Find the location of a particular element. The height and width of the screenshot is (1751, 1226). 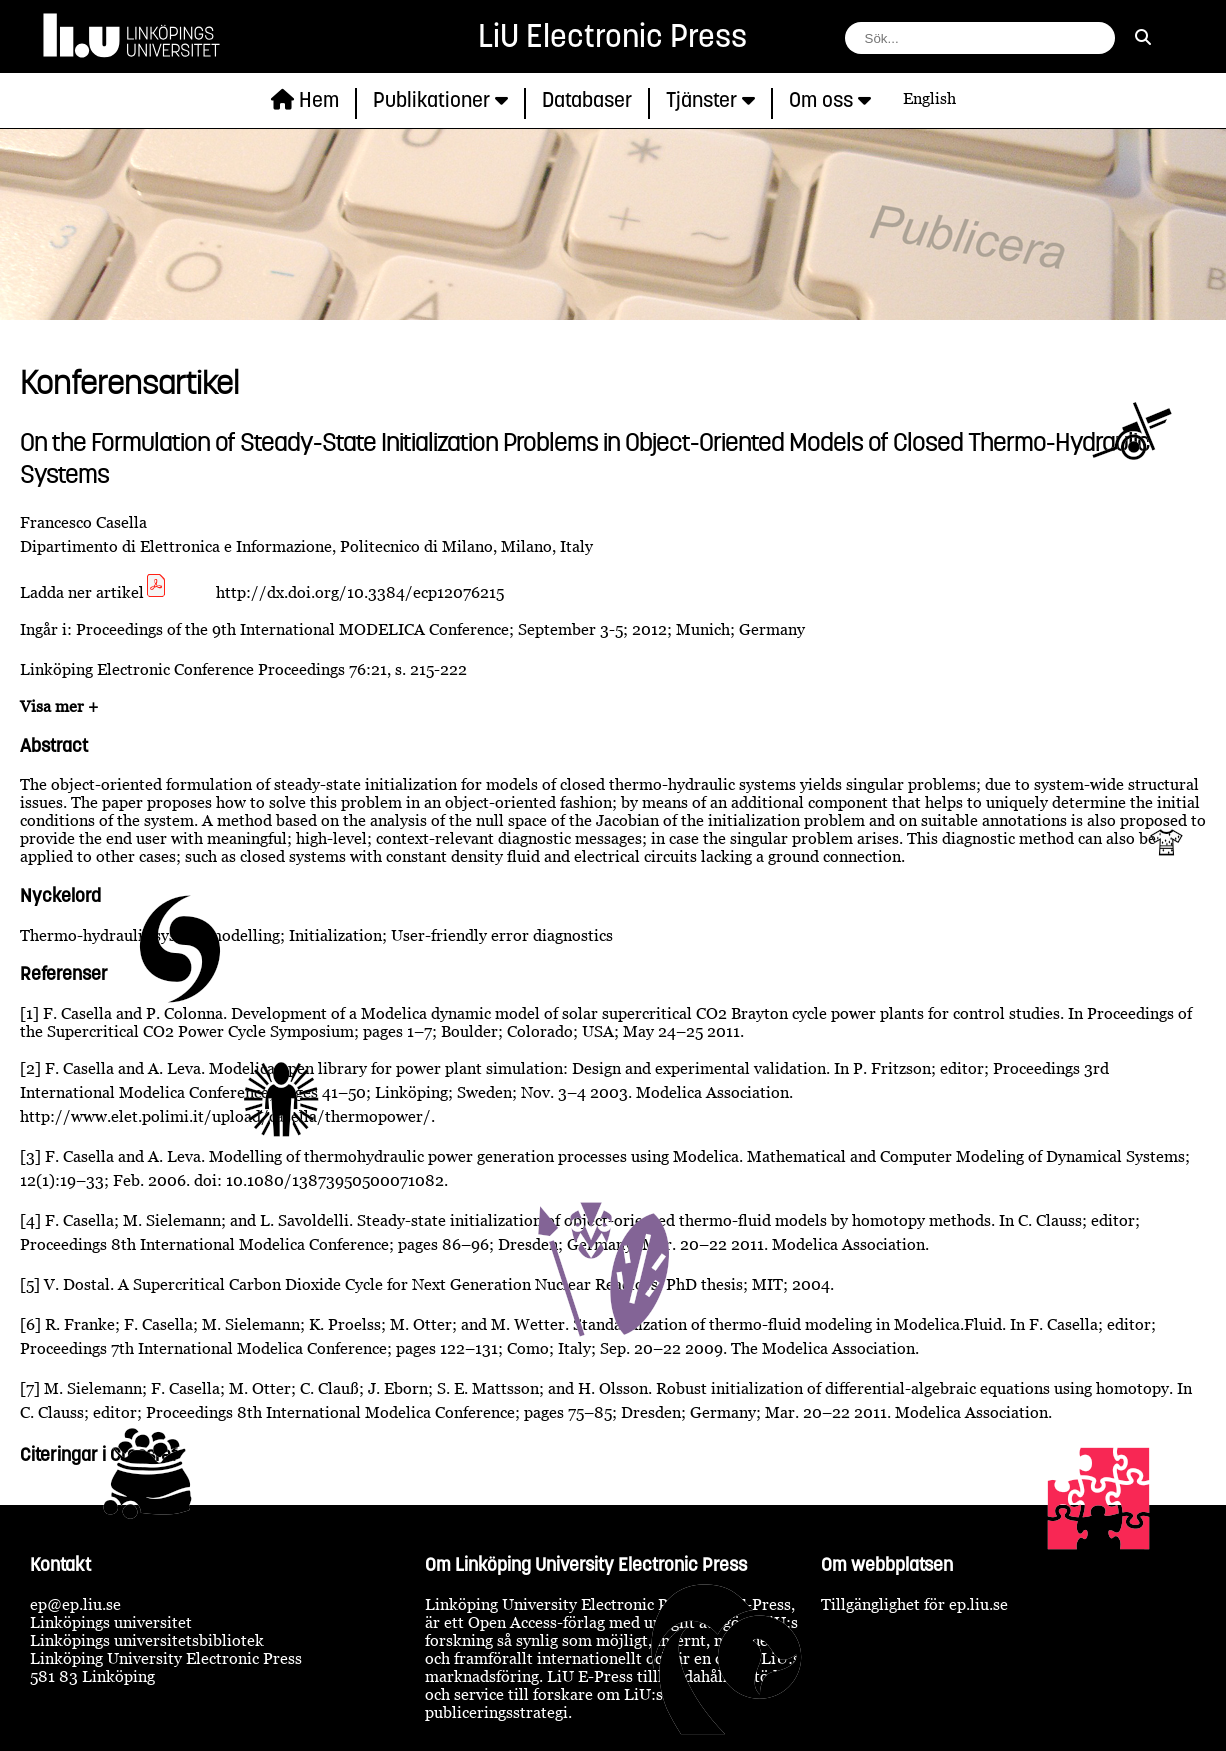

view your coin pouch or in-game currency is located at coordinates (147, 1473).